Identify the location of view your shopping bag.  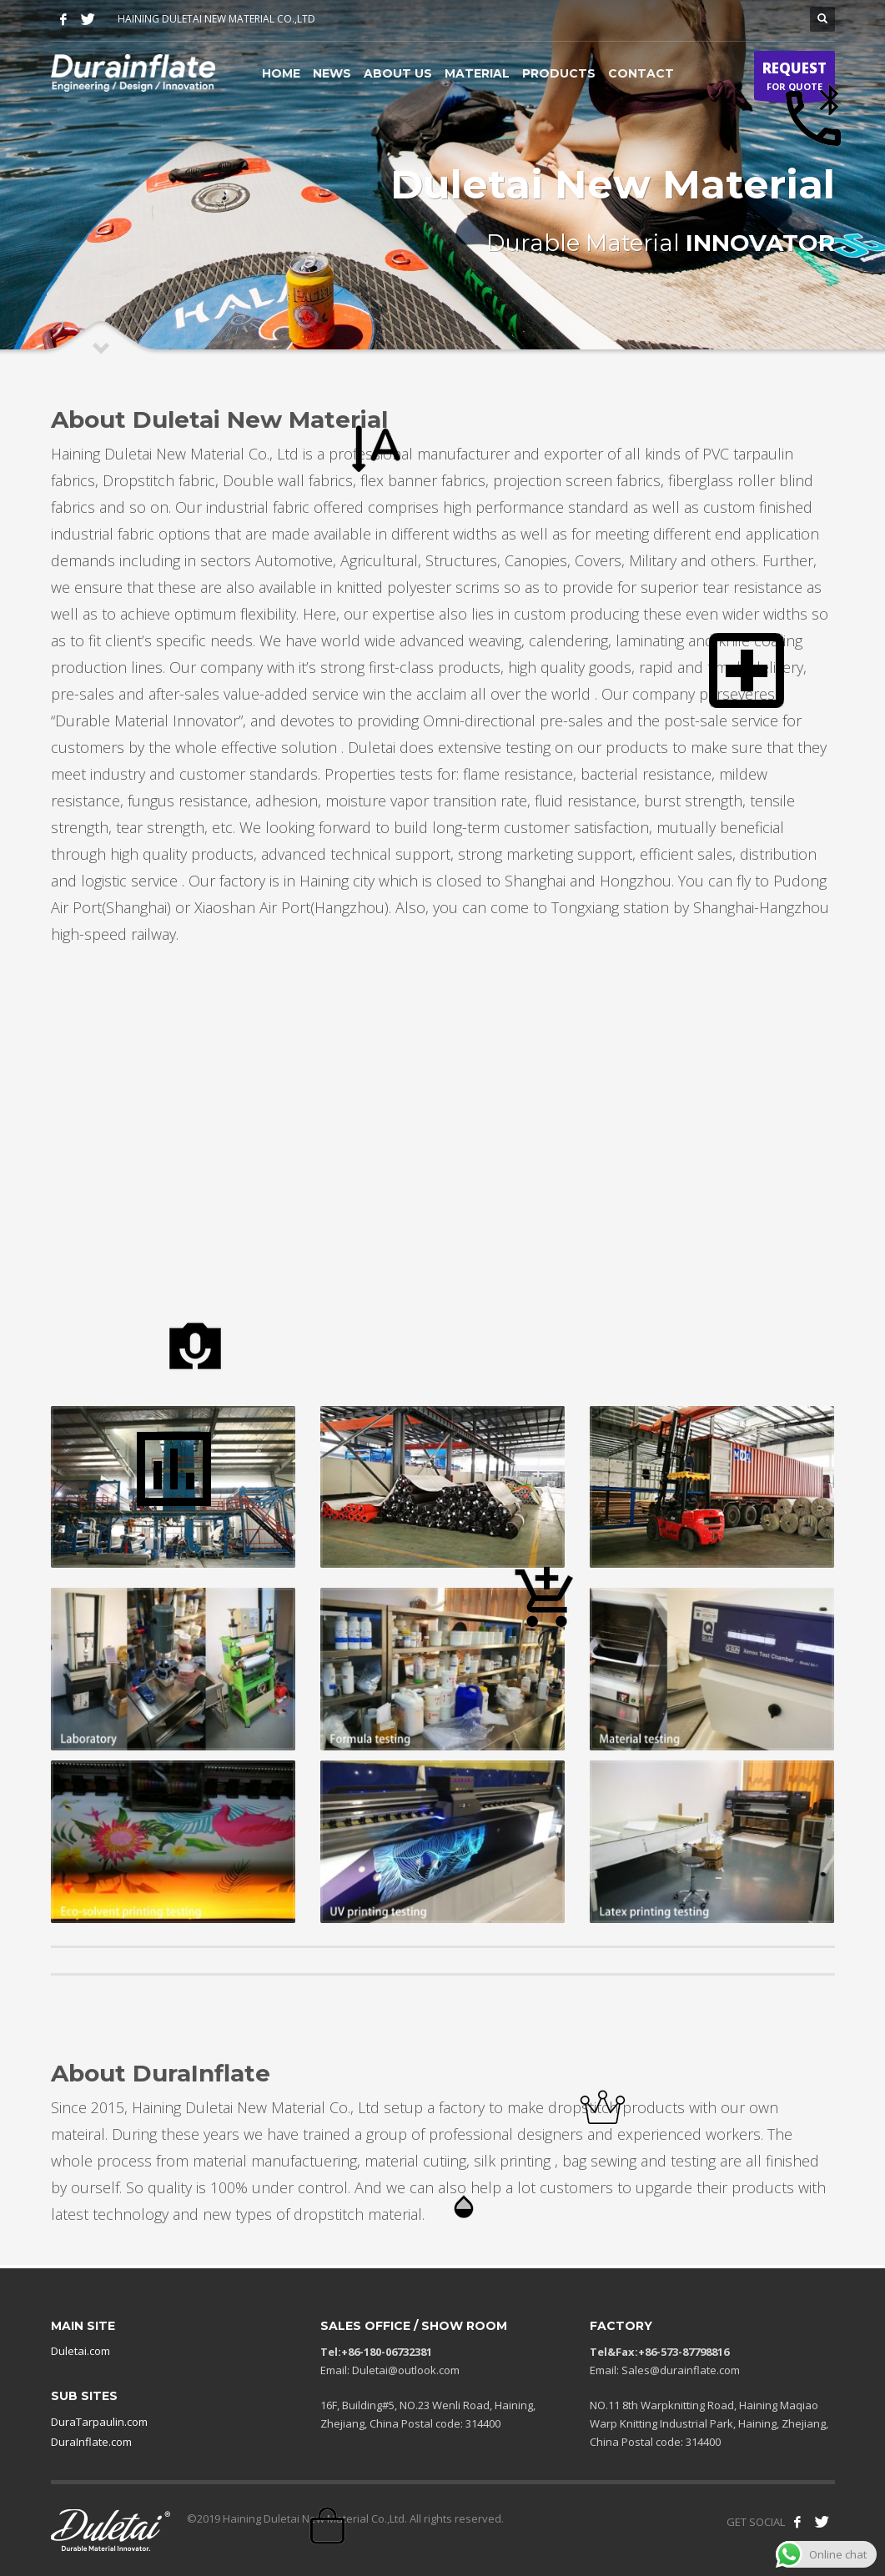
(327, 2525).